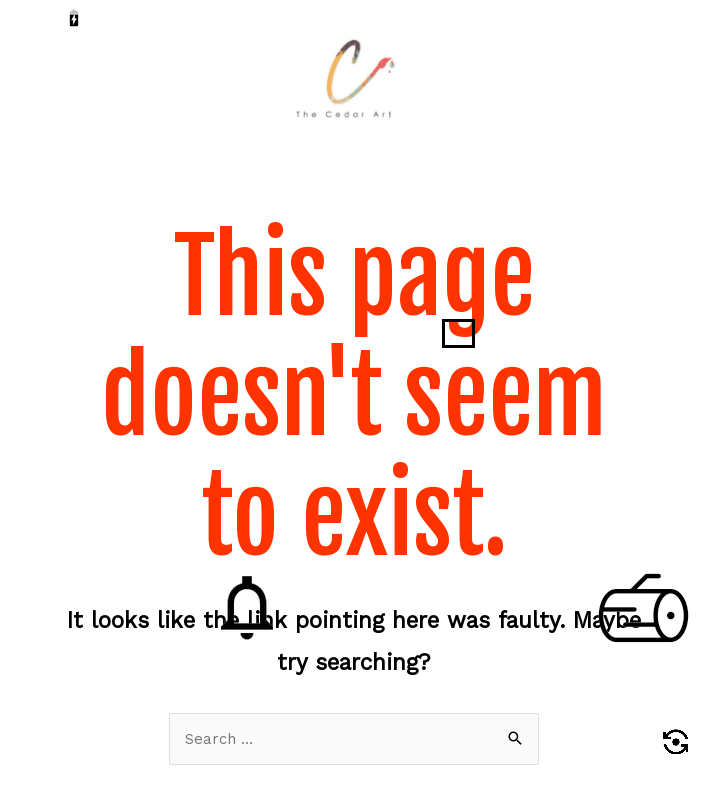 This screenshot has width=708, height=810. I want to click on switch between front and rear camera, so click(676, 742).